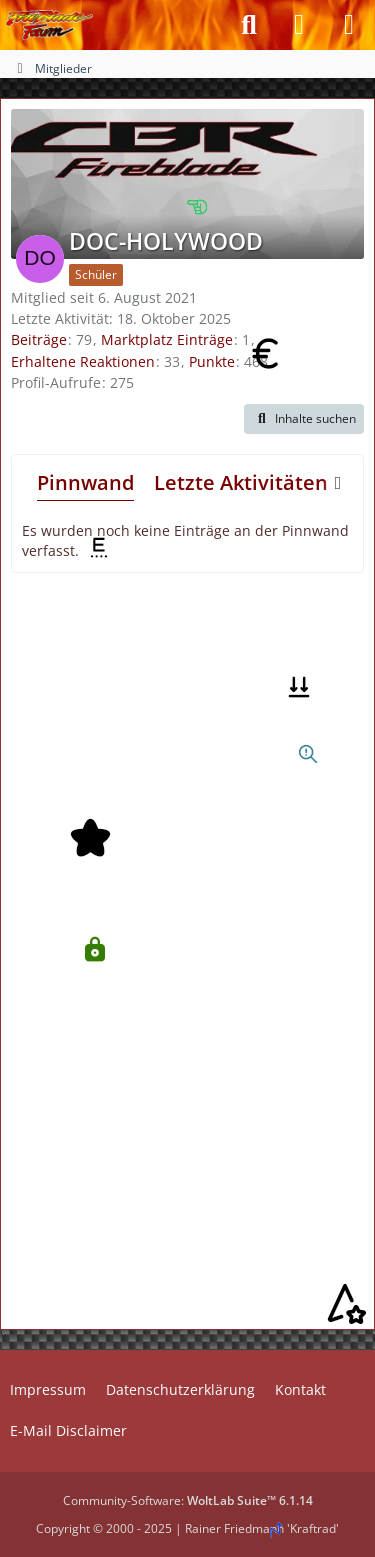 The image size is (375, 1557). I want to click on lock or secure this item, so click(95, 949).